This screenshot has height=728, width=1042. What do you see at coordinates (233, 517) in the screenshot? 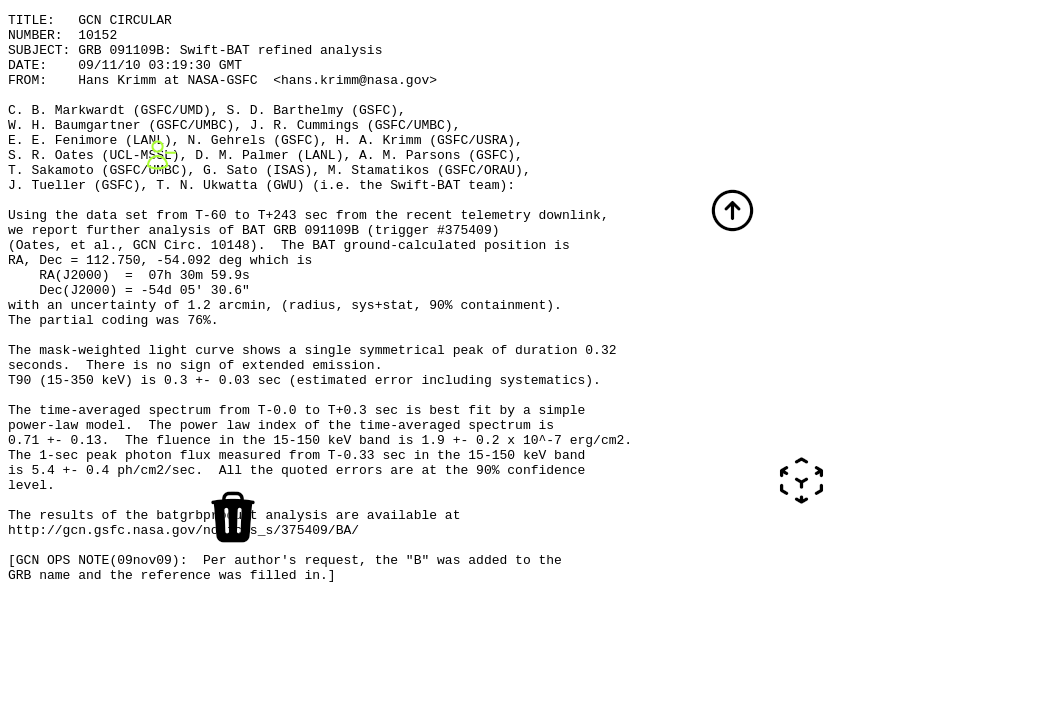
I see `delete selected item` at bounding box center [233, 517].